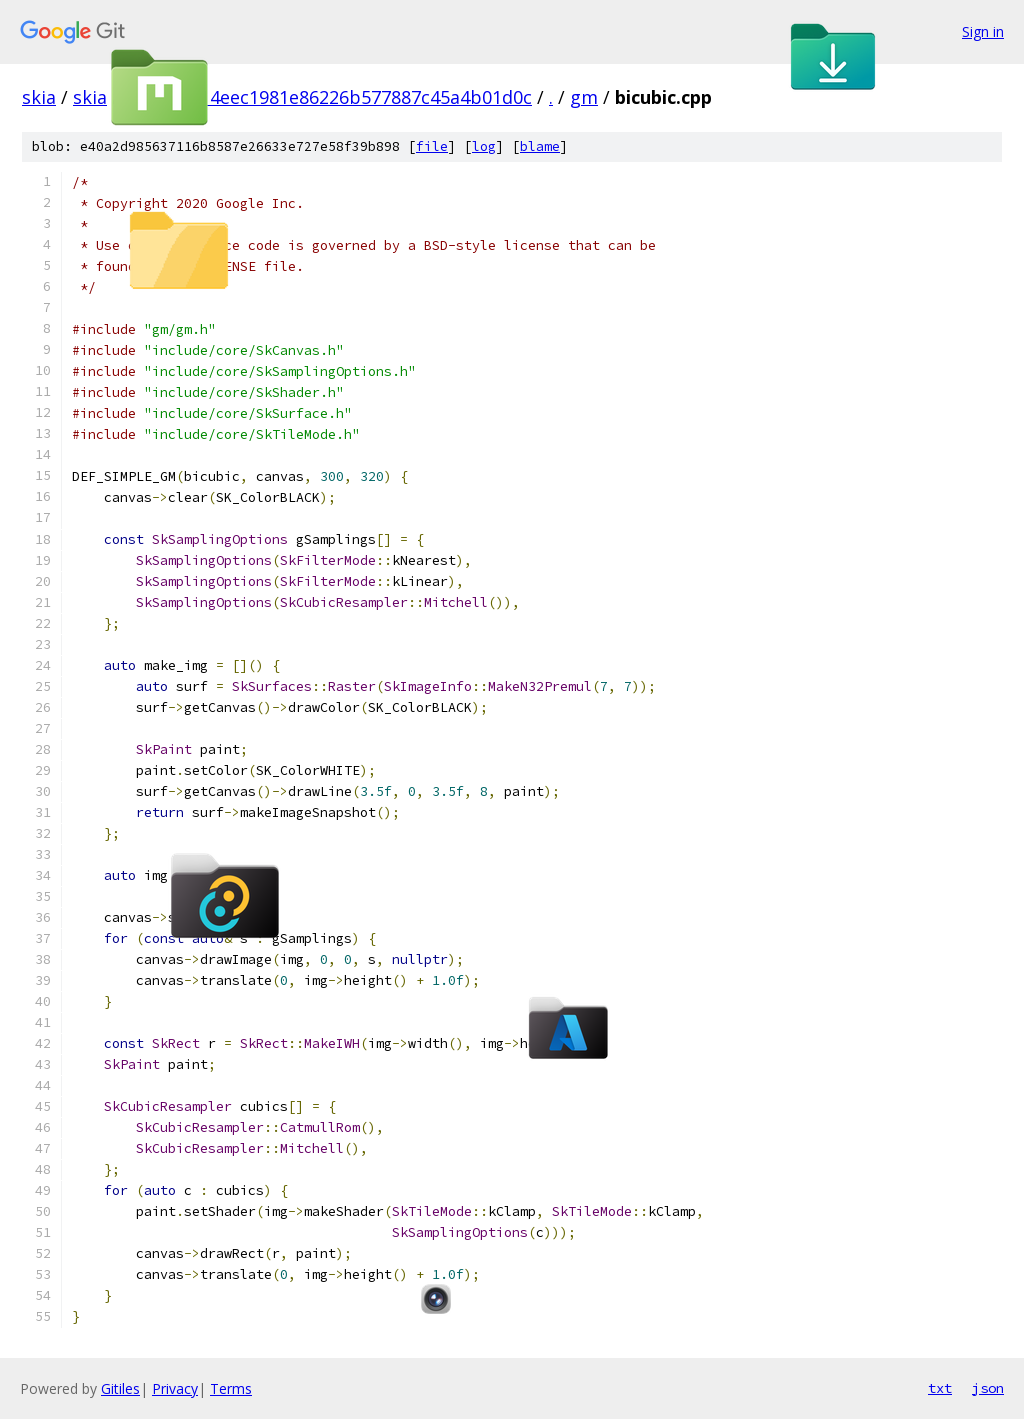  Describe the element at coordinates (159, 90) in the screenshot. I see `open quixel mixer project files folder` at that location.